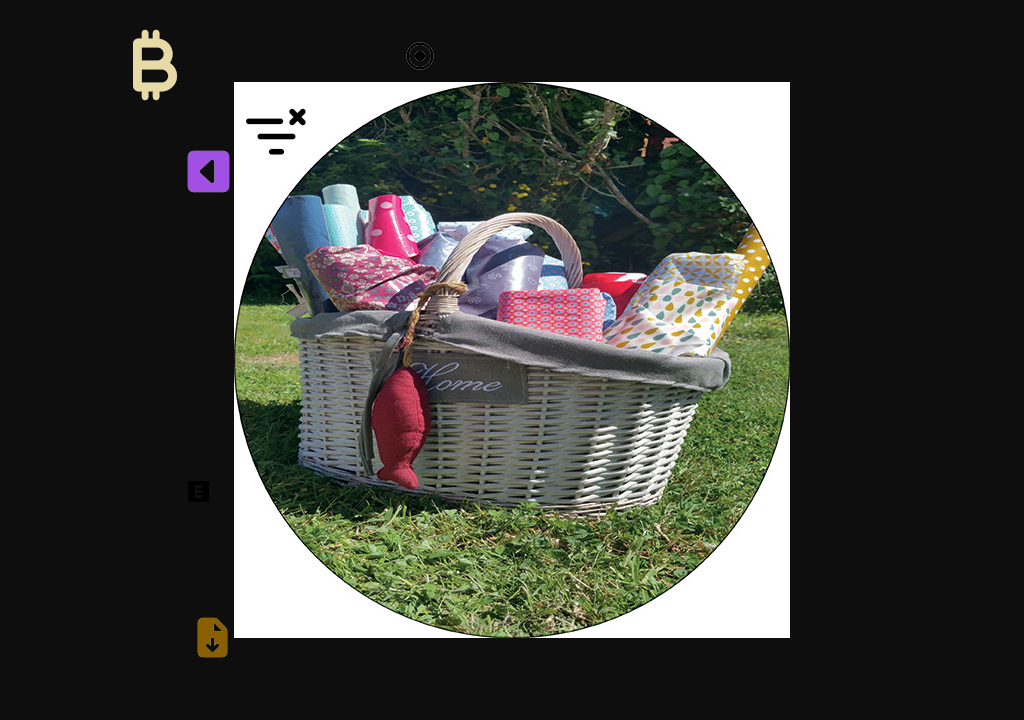 The width and height of the screenshot is (1024, 720). Describe the element at coordinates (198, 491) in the screenshot. I see `indicates explicit content warning` at that location.